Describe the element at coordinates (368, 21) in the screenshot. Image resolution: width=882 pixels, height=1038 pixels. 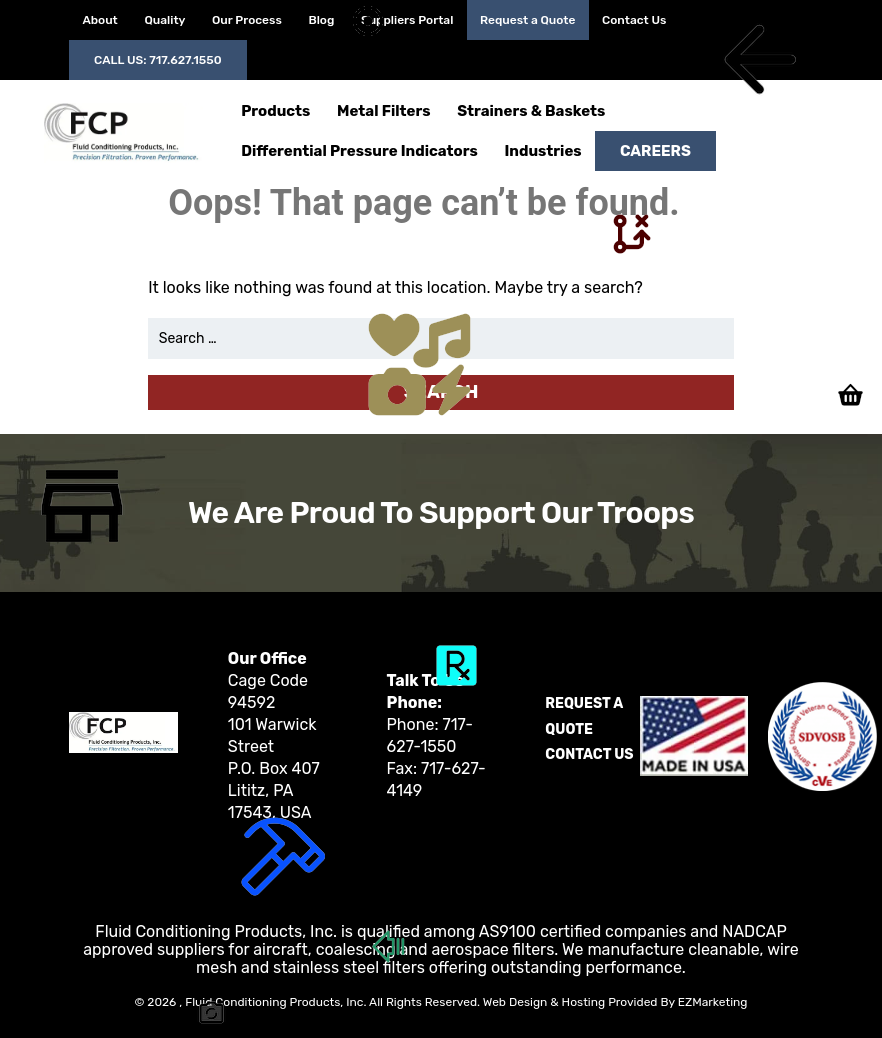
I see `adjust image or display settings` at that location.